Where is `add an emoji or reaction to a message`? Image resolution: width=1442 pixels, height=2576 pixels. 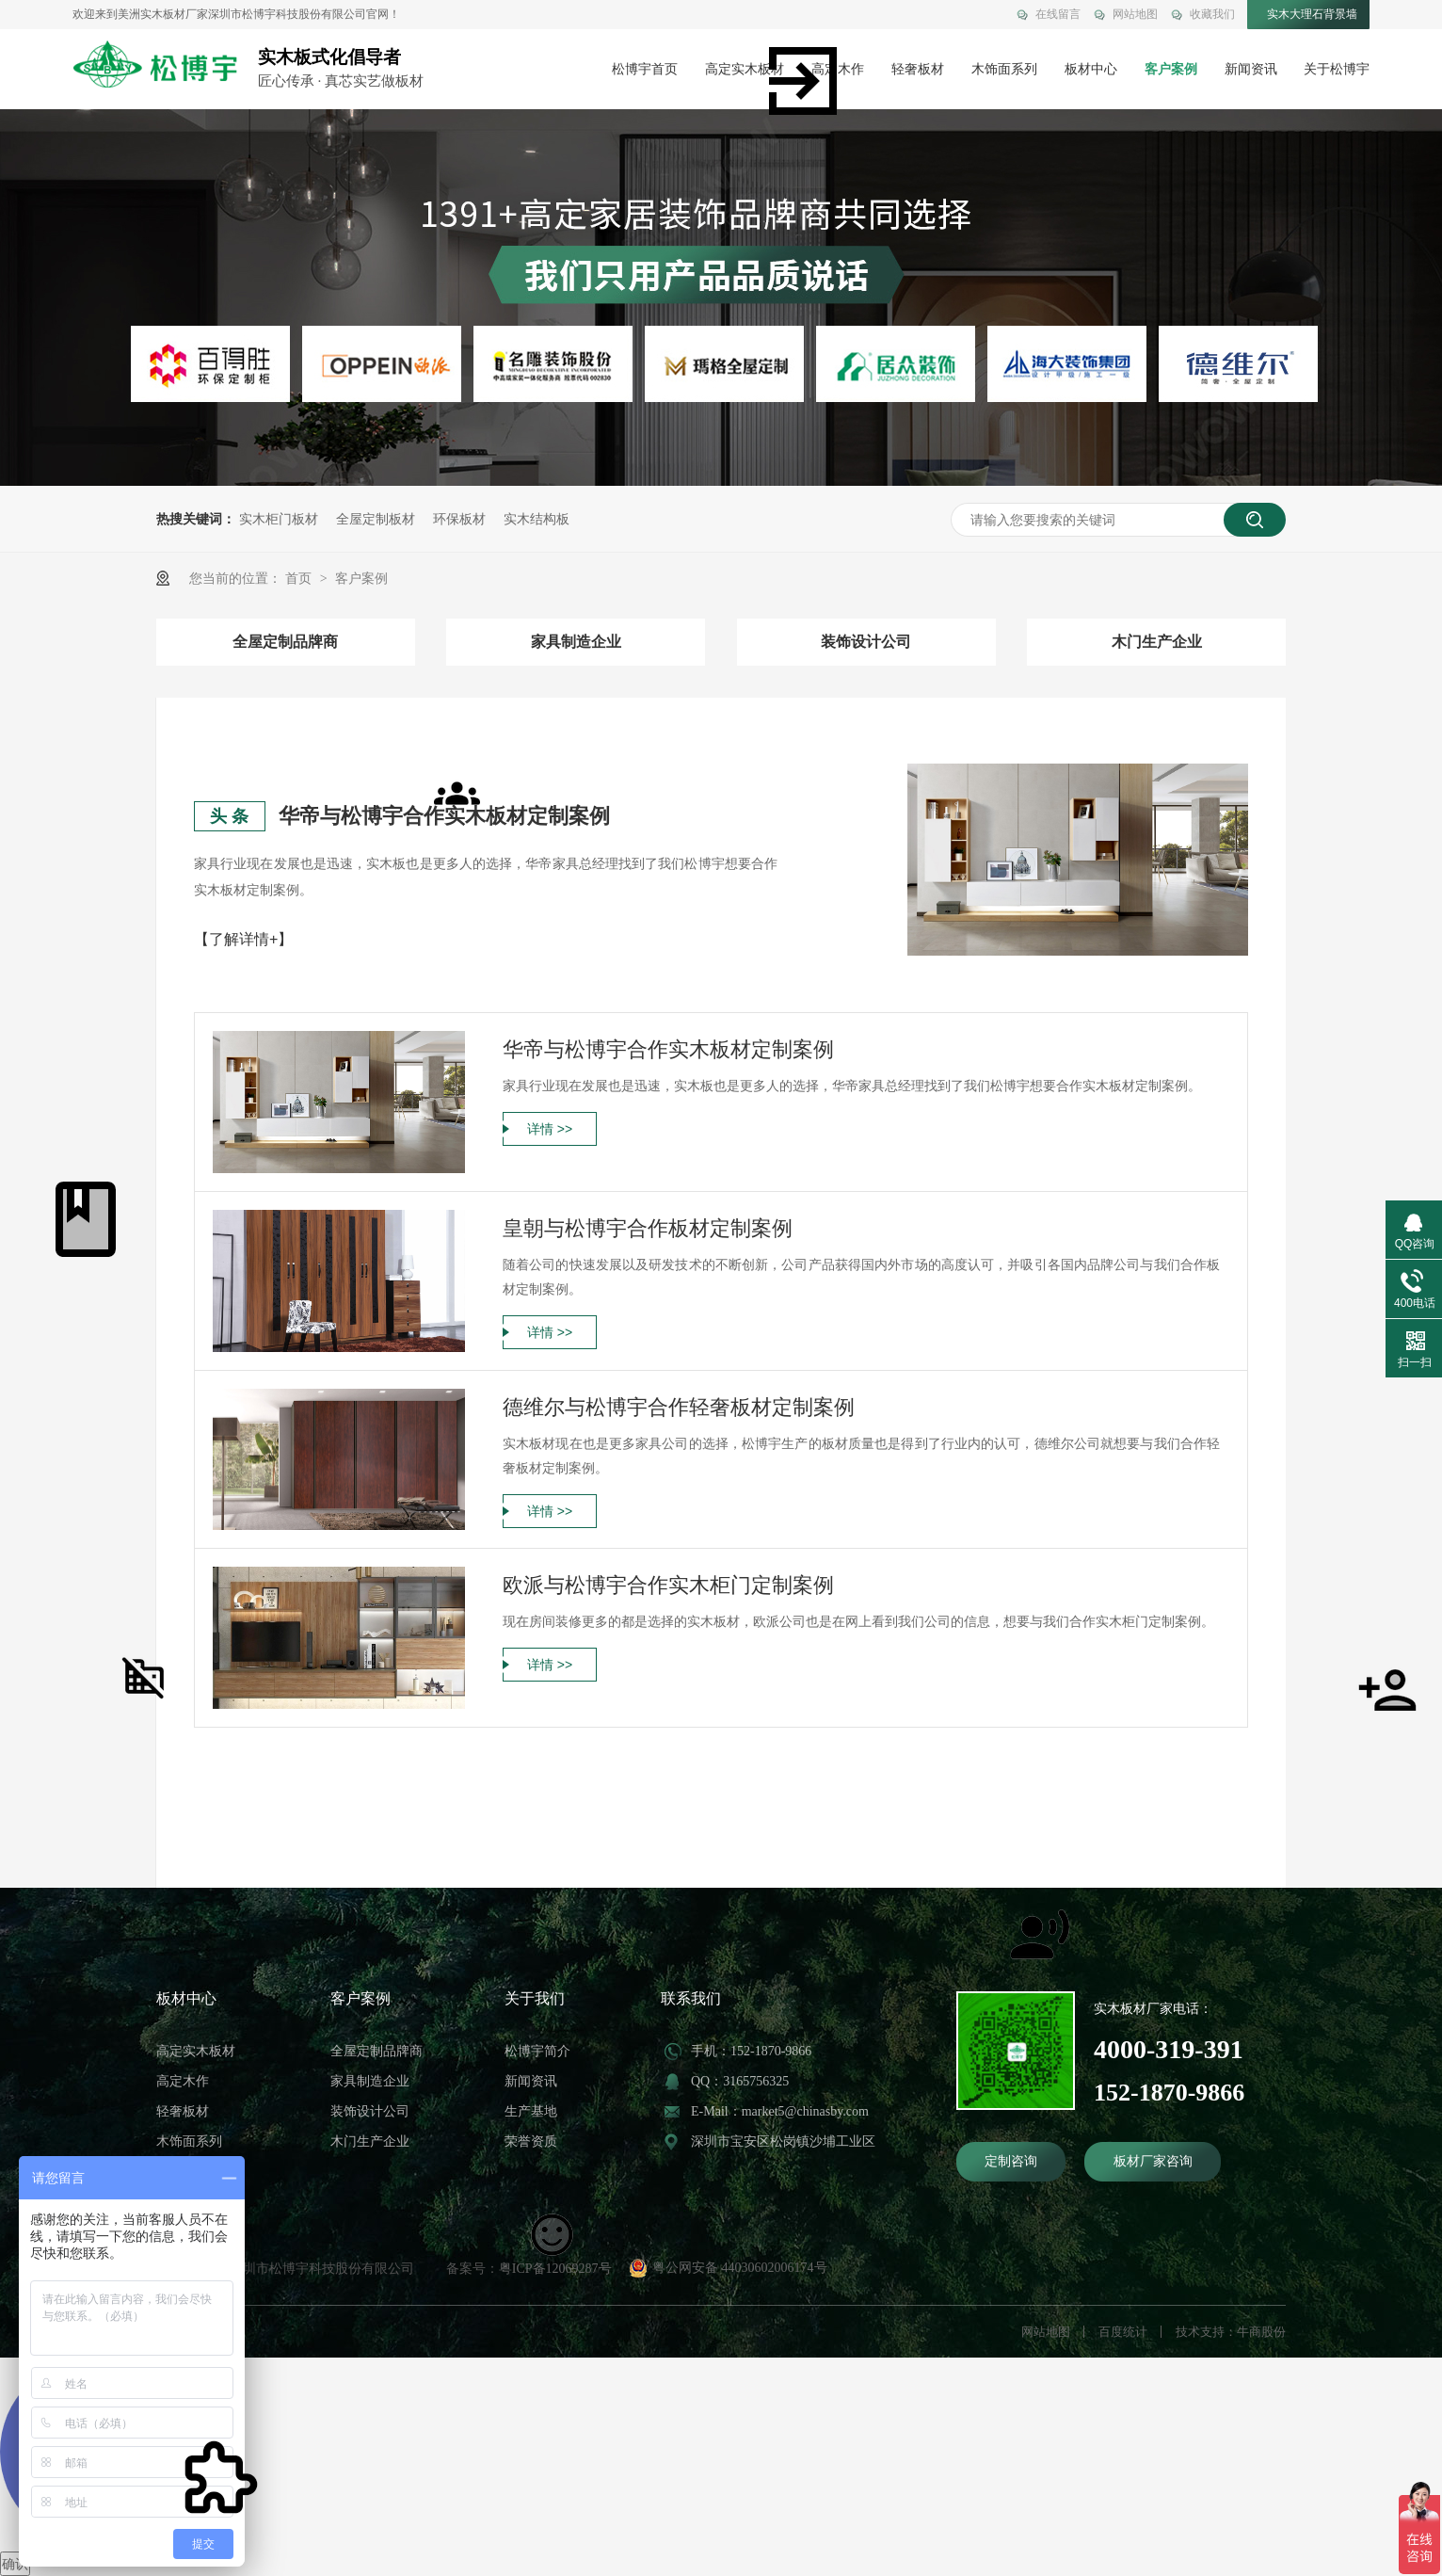 add an emoji or reaction to a message is located at coordinates (552, 2234).